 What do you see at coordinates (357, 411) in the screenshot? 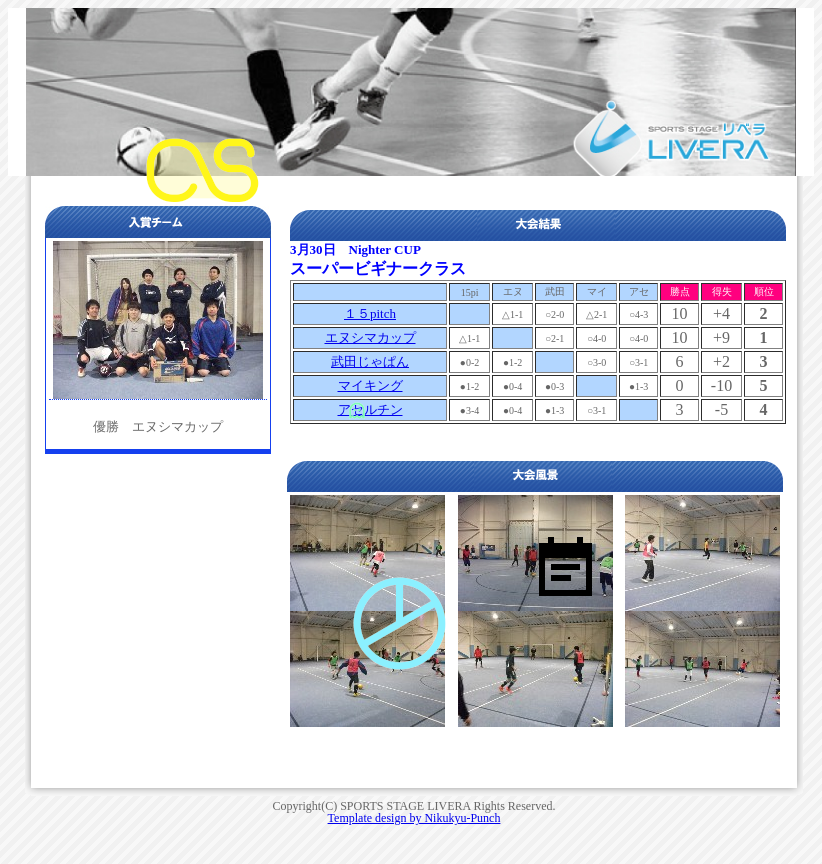
I see `enable ghost mode or incognito browsing` at bounding box center [357, 411].